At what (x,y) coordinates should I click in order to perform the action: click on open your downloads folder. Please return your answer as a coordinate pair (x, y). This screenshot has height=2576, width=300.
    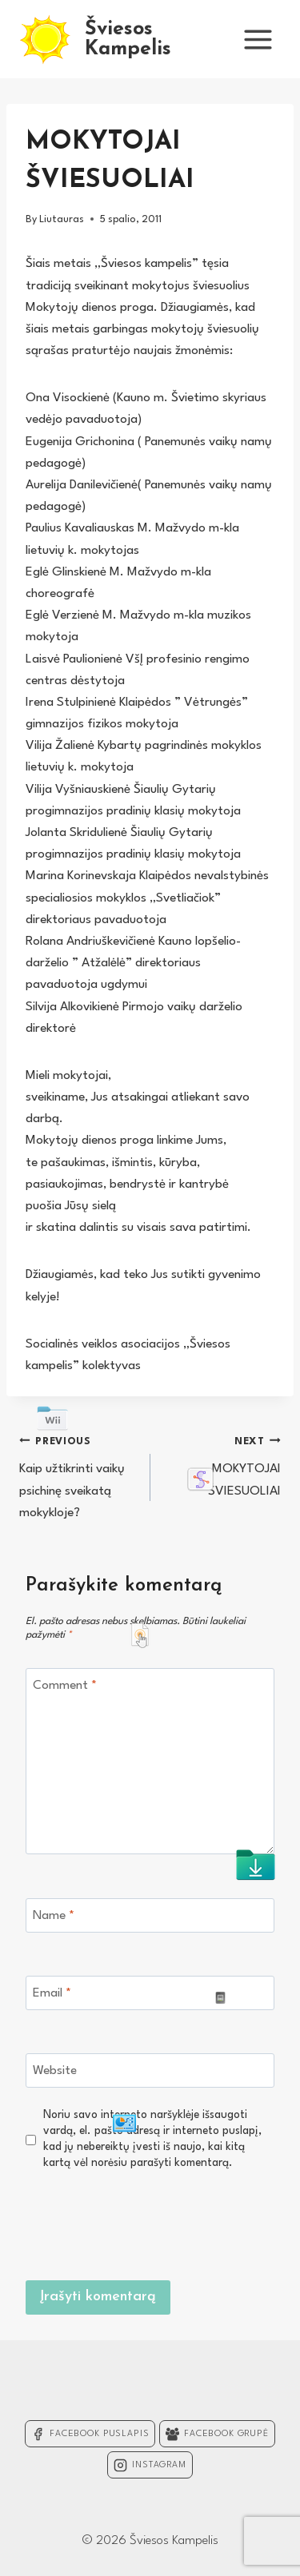
    Looking at the image, I should click on (255, 1865).